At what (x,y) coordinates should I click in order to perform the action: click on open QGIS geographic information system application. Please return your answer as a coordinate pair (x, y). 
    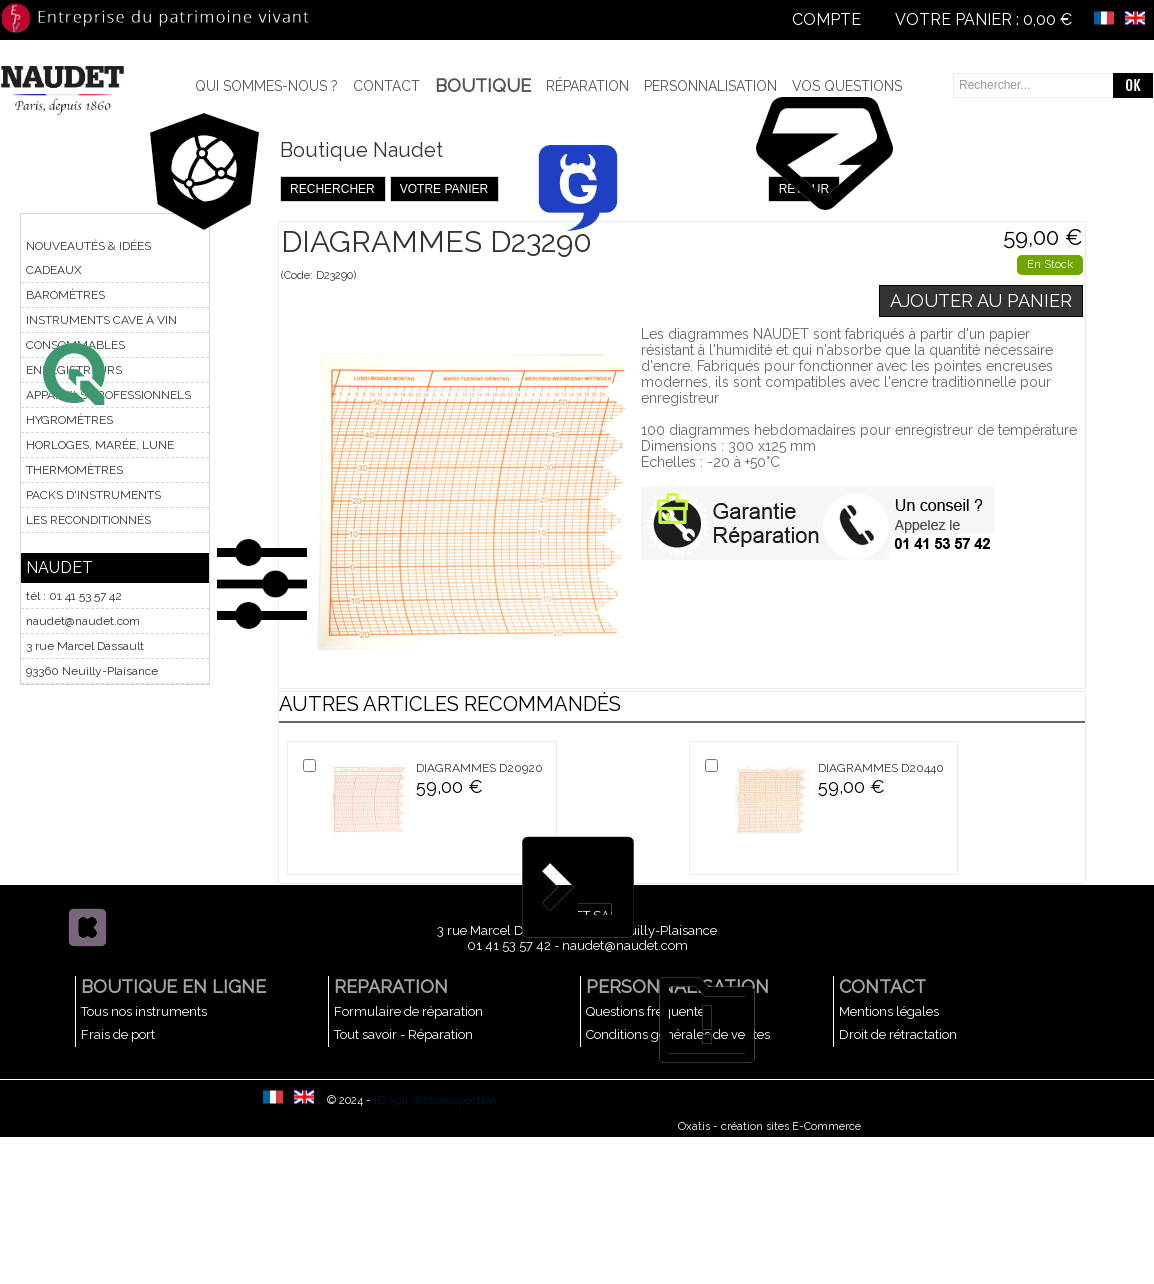
    Looking at the image, I should click on (74, 374).